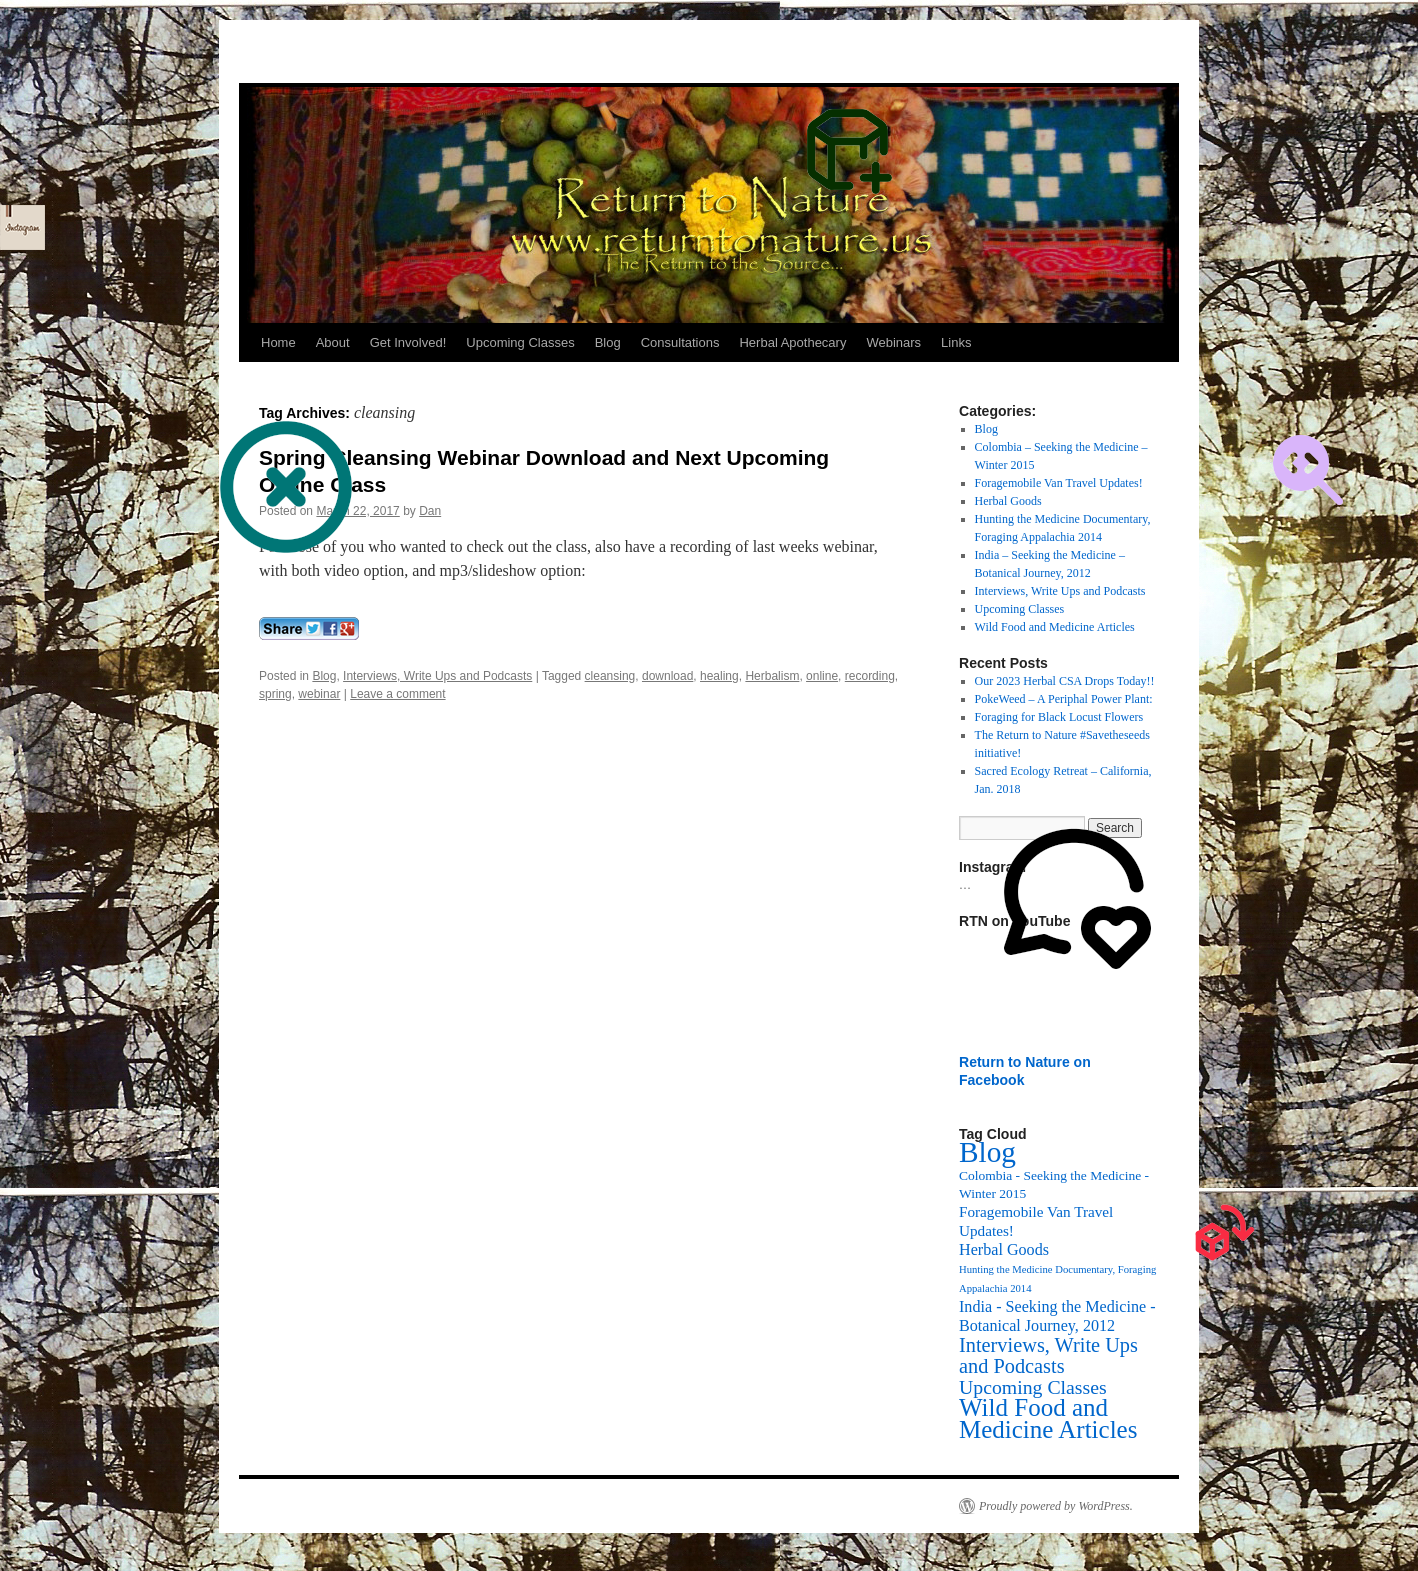  I want to click on close or dismiss a dialog, so click(286, 487).